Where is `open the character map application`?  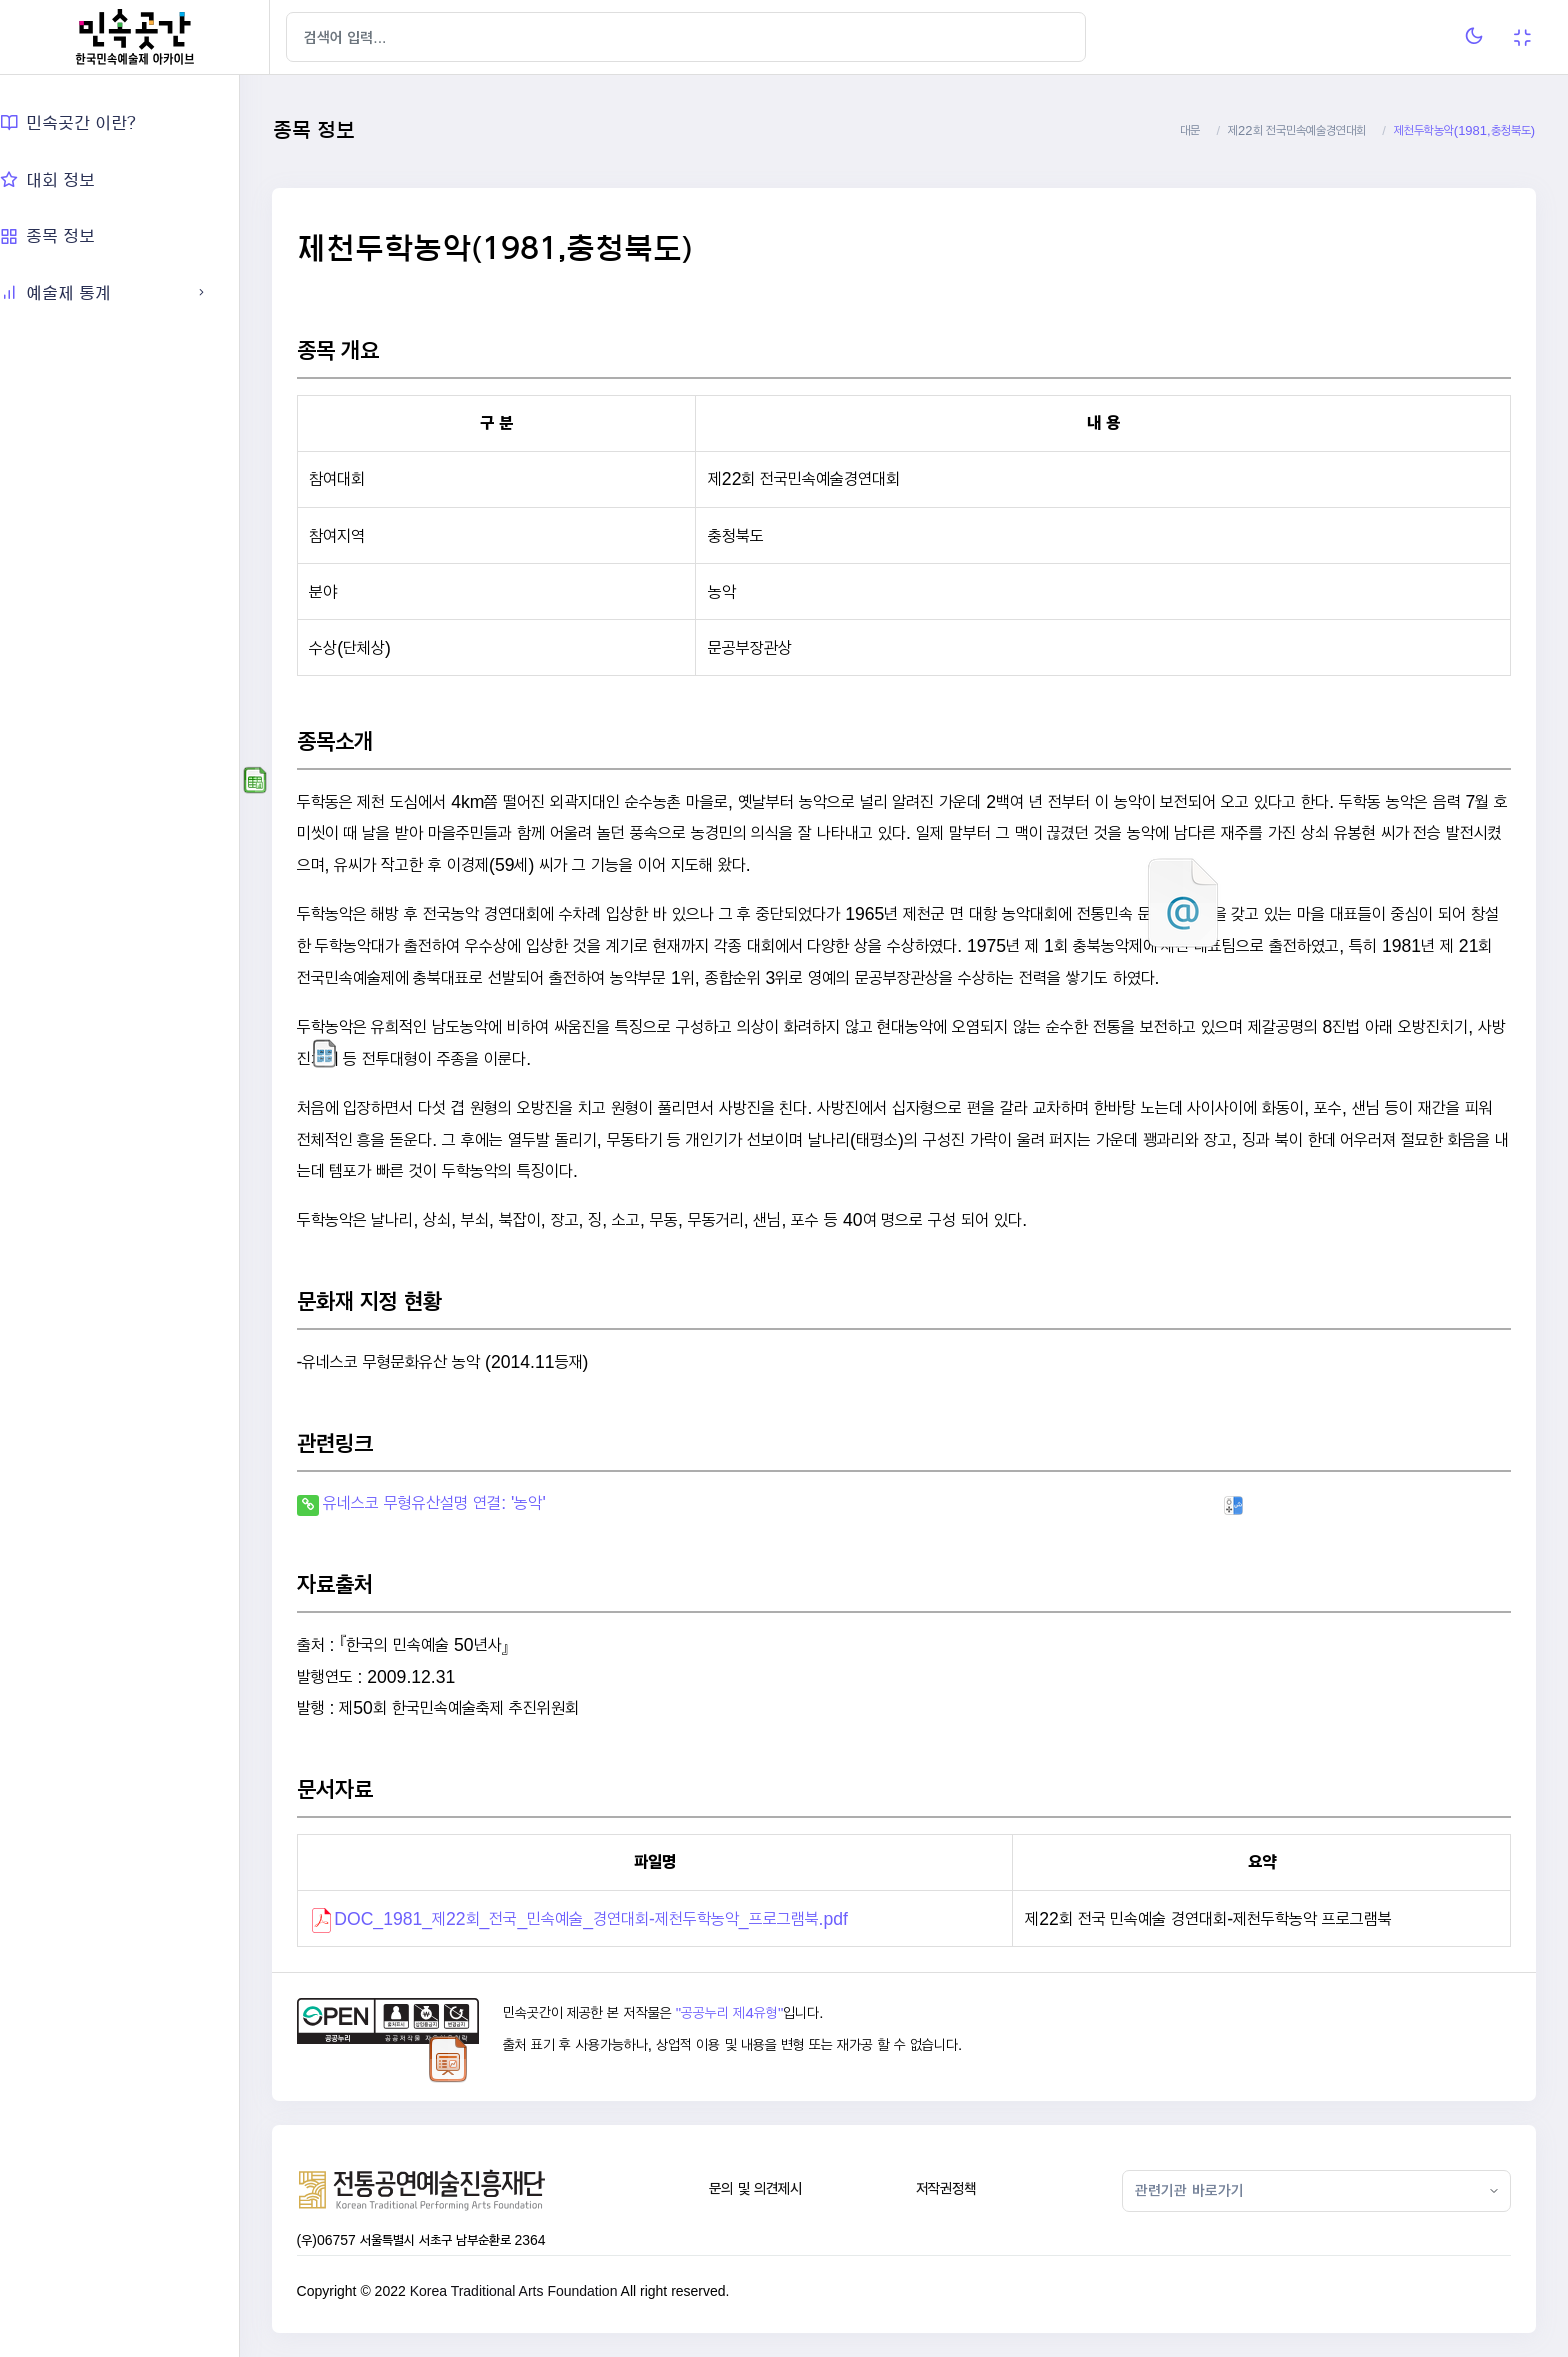 open the character map application is located at coordinates (1233, 1505).